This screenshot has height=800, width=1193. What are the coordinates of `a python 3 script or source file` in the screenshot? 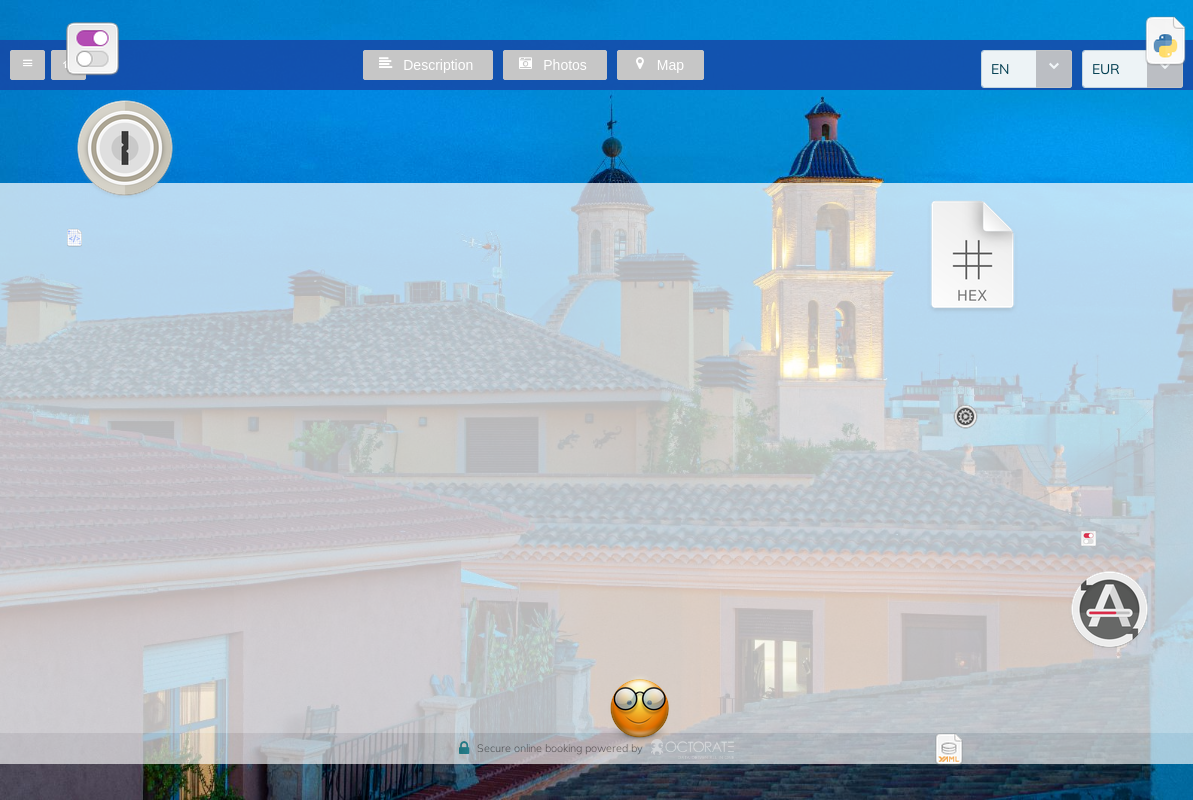 It's located at (1165, 40).